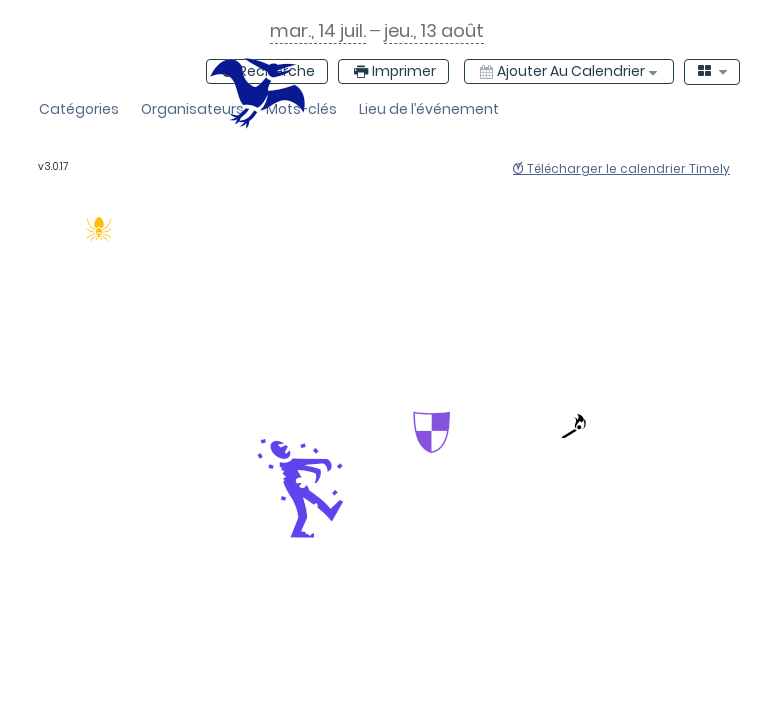 The image size is (768, 720). Describe the element at coordinates (257, 93) in the screenshot. I see `pterodactyl or flying dinosaur icon for a game element` at that location.